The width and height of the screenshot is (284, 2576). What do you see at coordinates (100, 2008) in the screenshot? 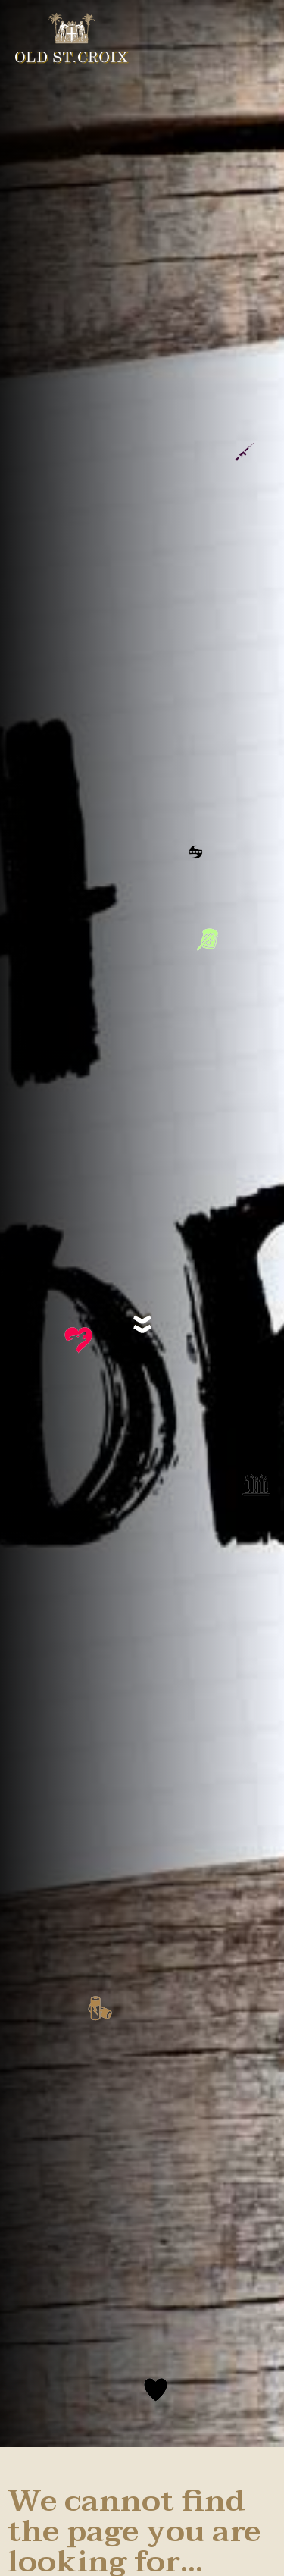
I see `view battery status or power levels` at bounding box center [100, 2008].